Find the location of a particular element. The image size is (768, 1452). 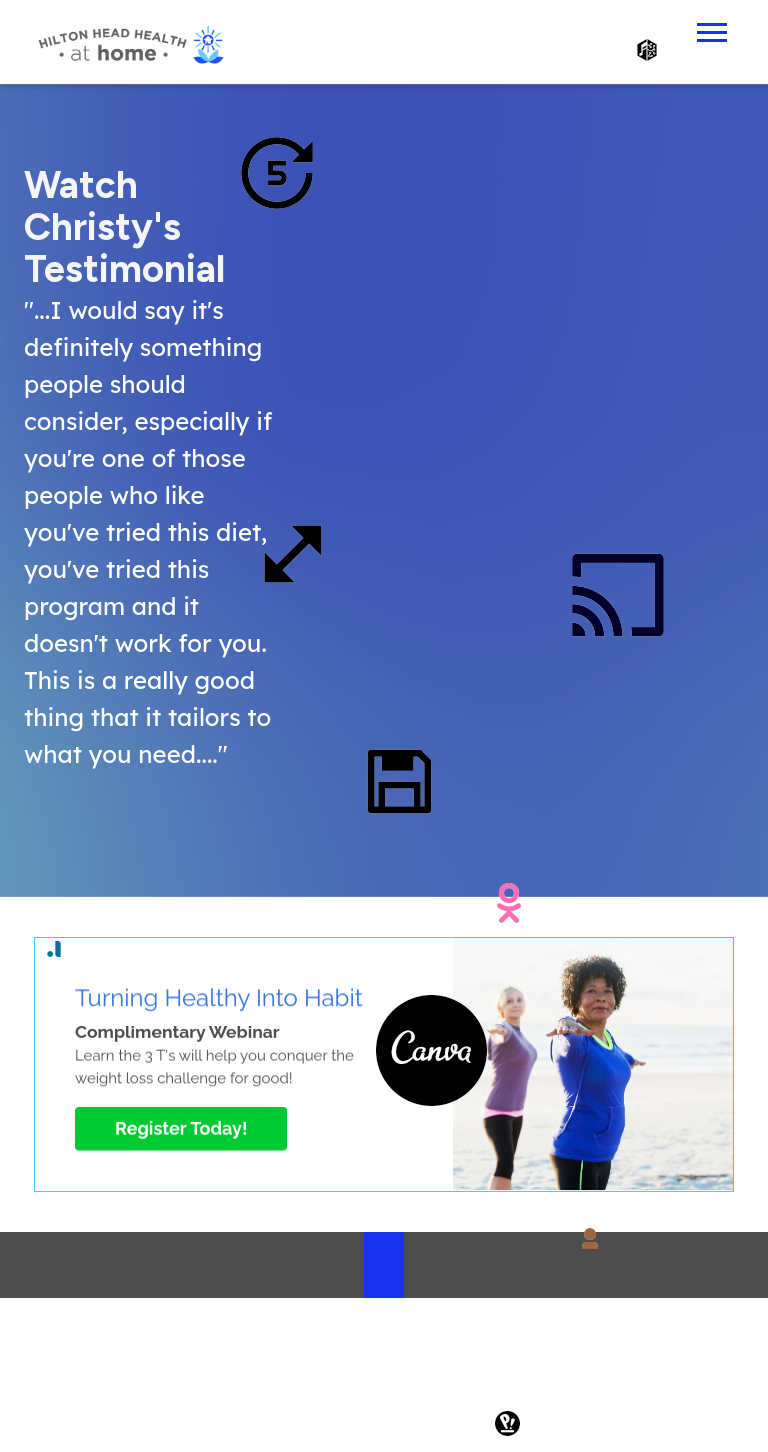

save current file or document is located at coordinates (399, 781).